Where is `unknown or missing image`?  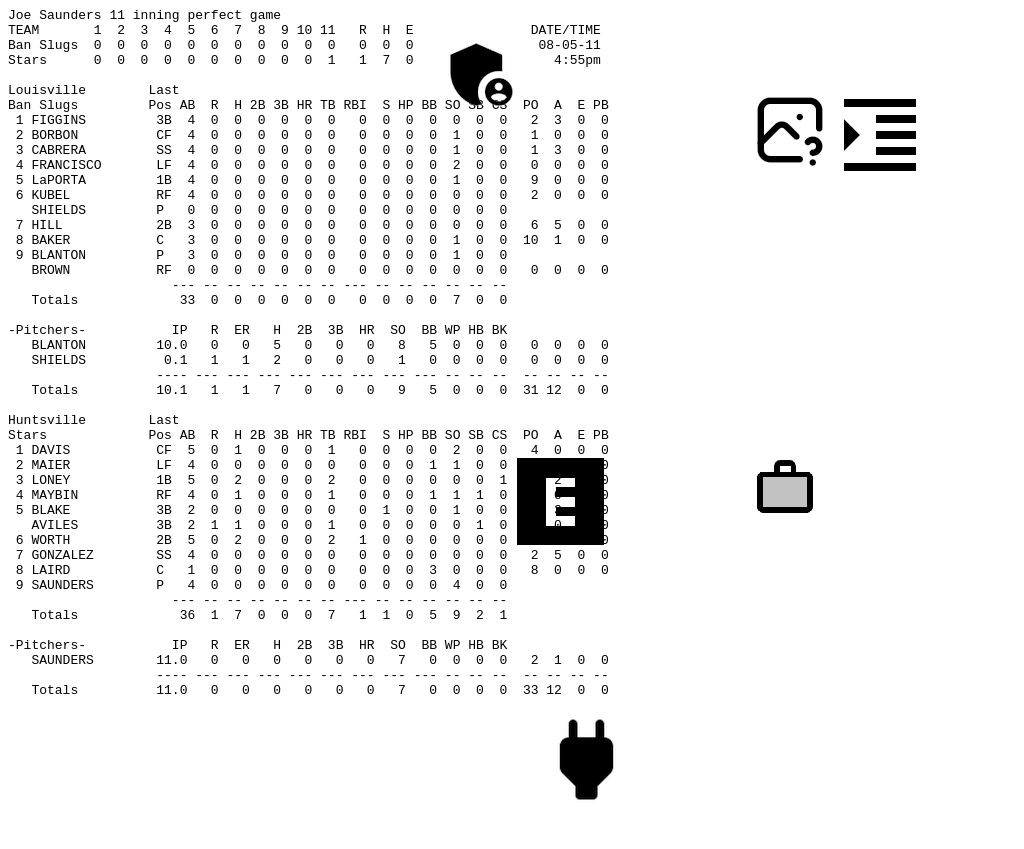
unknown or missing image is located at coordinates (790, 130).